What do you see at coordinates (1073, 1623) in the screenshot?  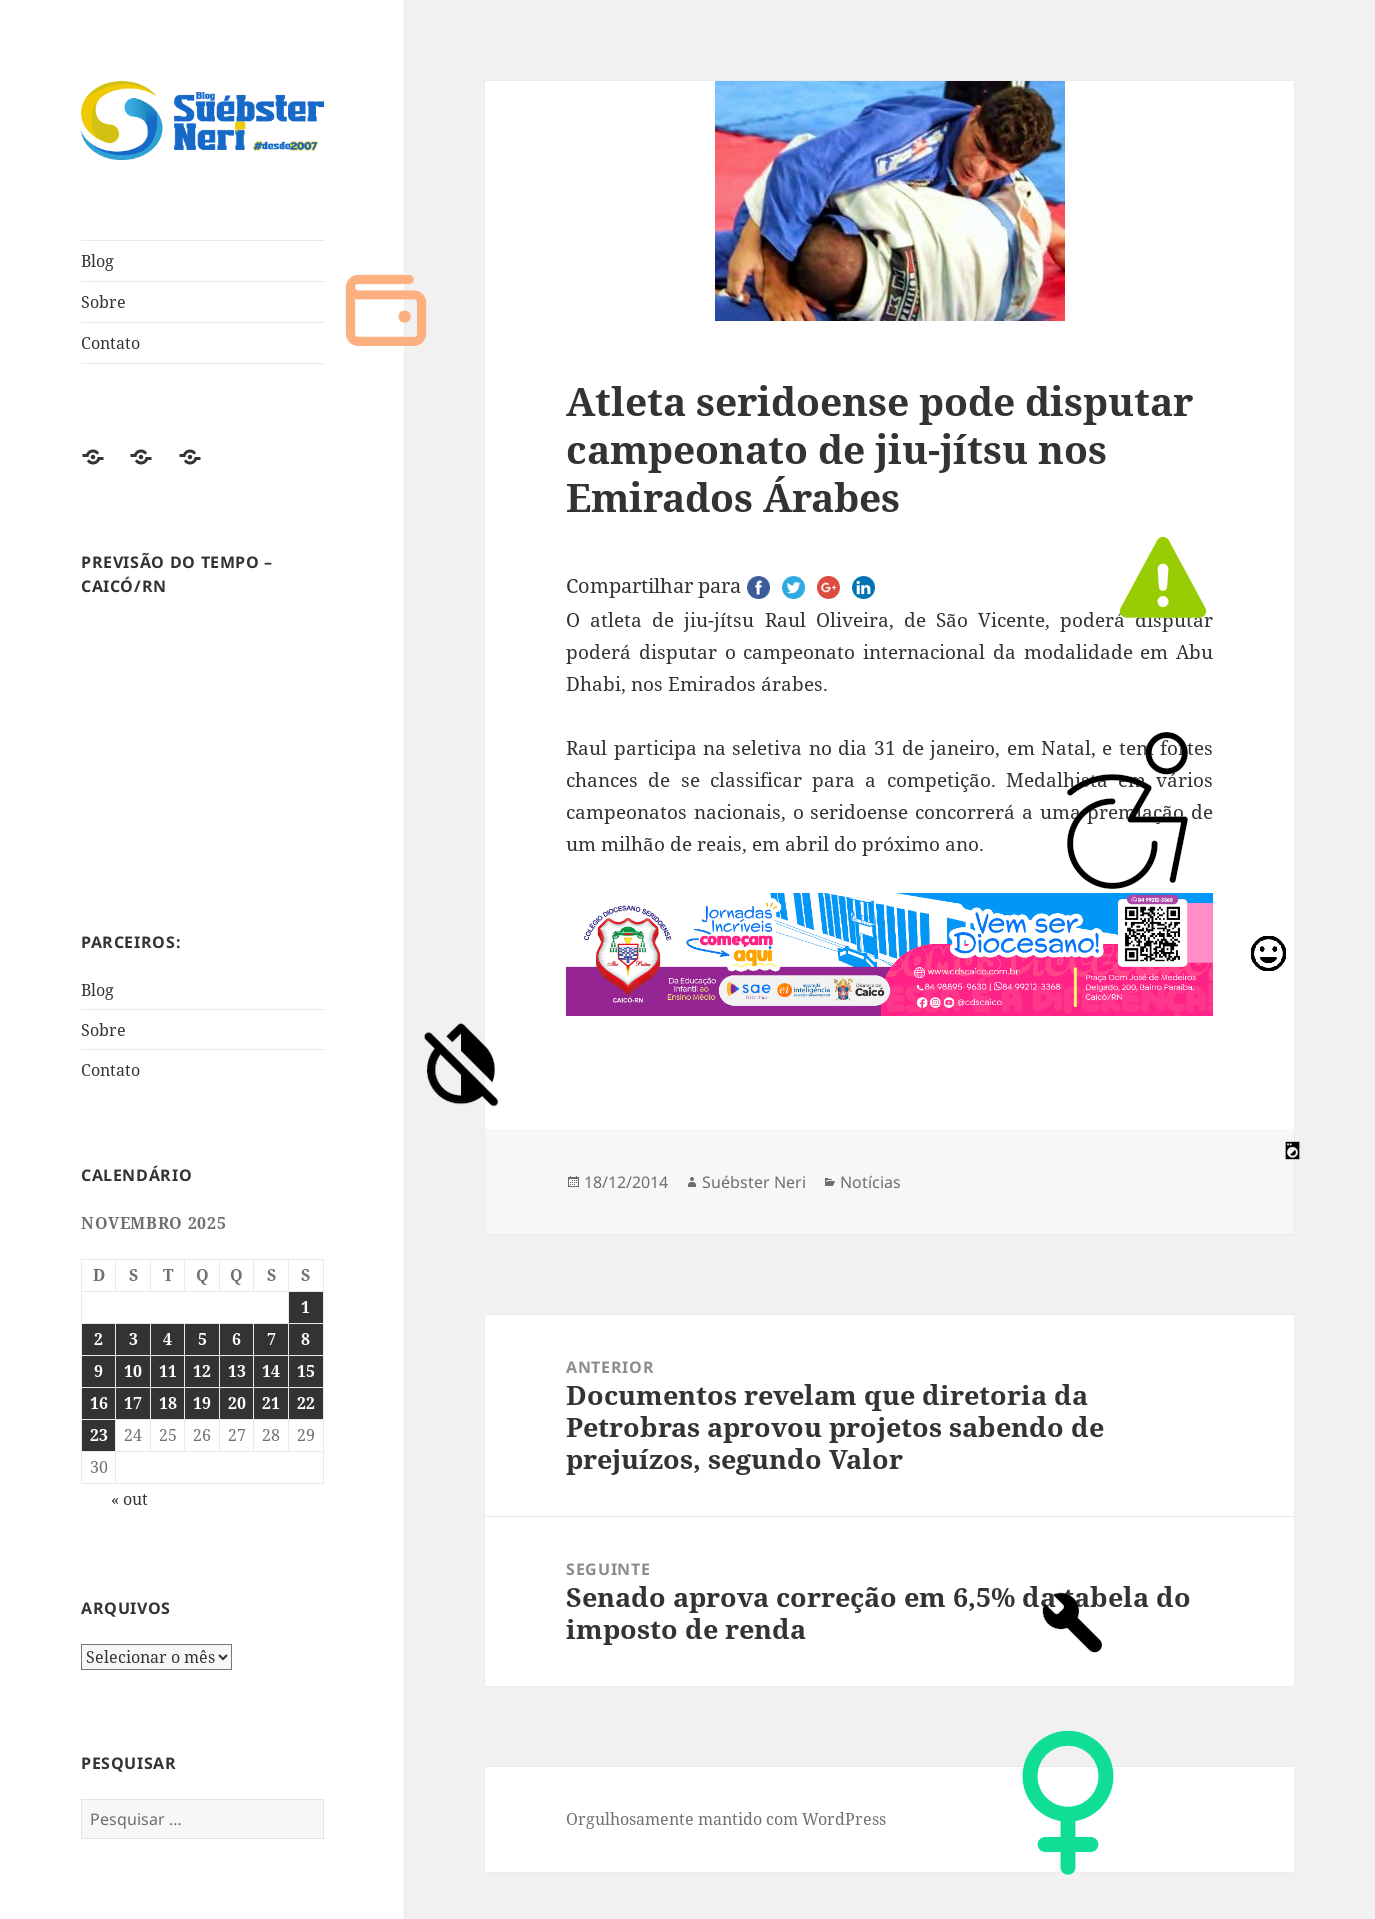 I see `access settings or configuration options` at bounding box center [1073, 1623].